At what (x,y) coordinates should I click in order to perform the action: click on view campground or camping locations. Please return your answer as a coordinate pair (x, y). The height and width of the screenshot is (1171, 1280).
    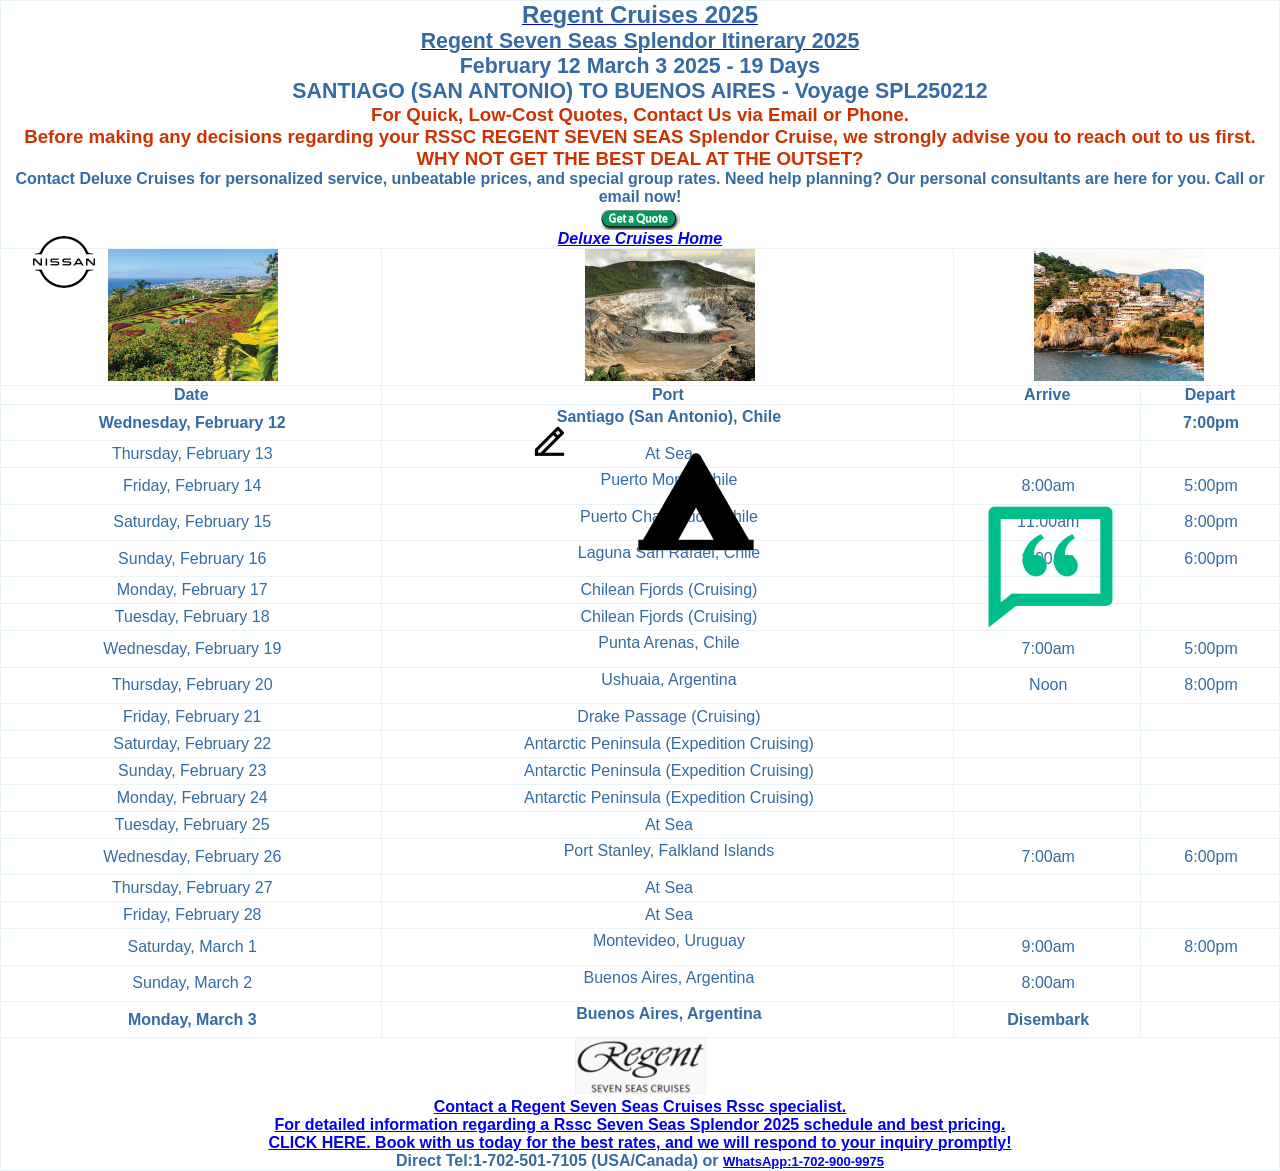
    Looking at the image, I should click on (696, 503).